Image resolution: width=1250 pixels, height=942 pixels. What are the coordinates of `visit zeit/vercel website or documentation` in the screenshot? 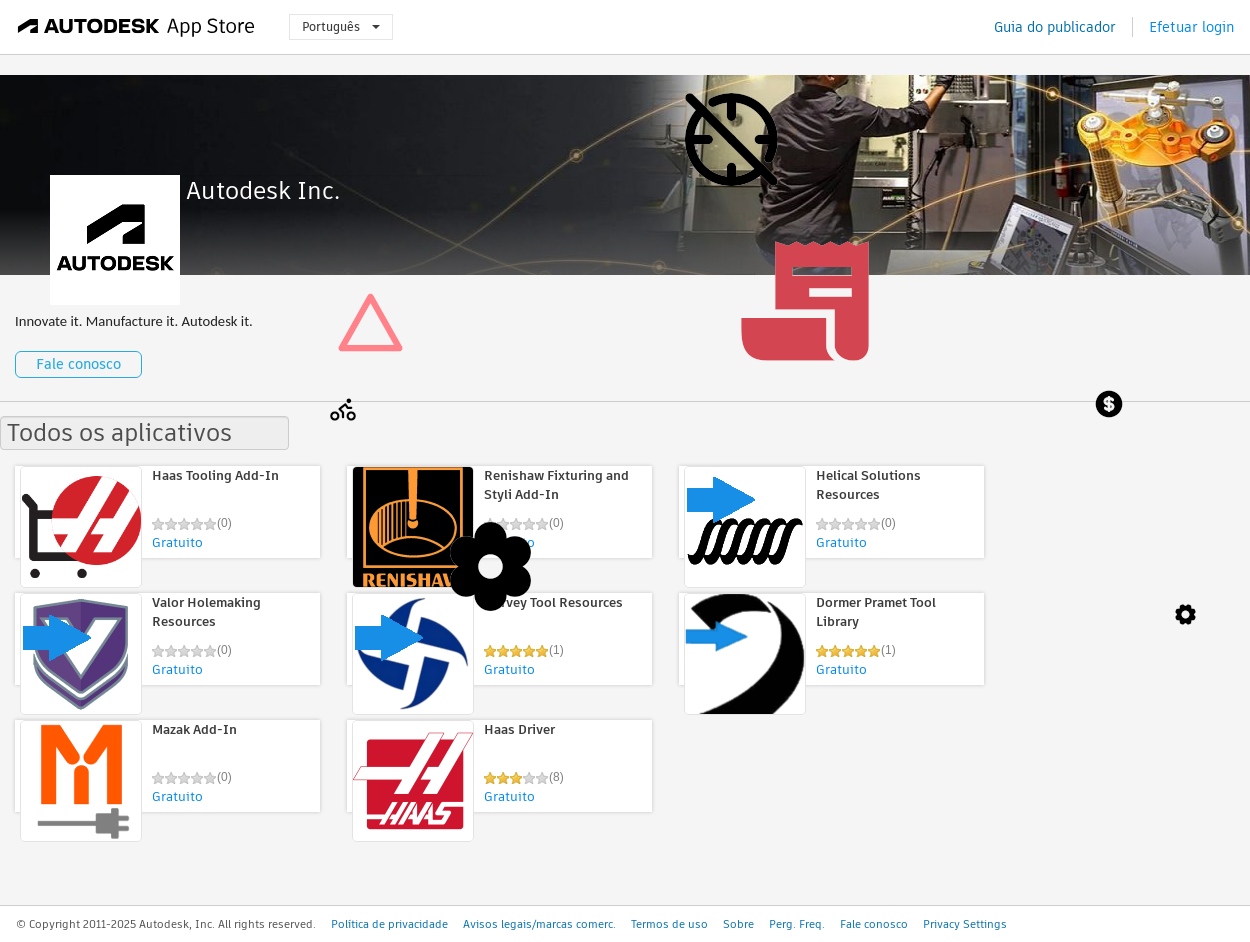 It's located at (370, 322).